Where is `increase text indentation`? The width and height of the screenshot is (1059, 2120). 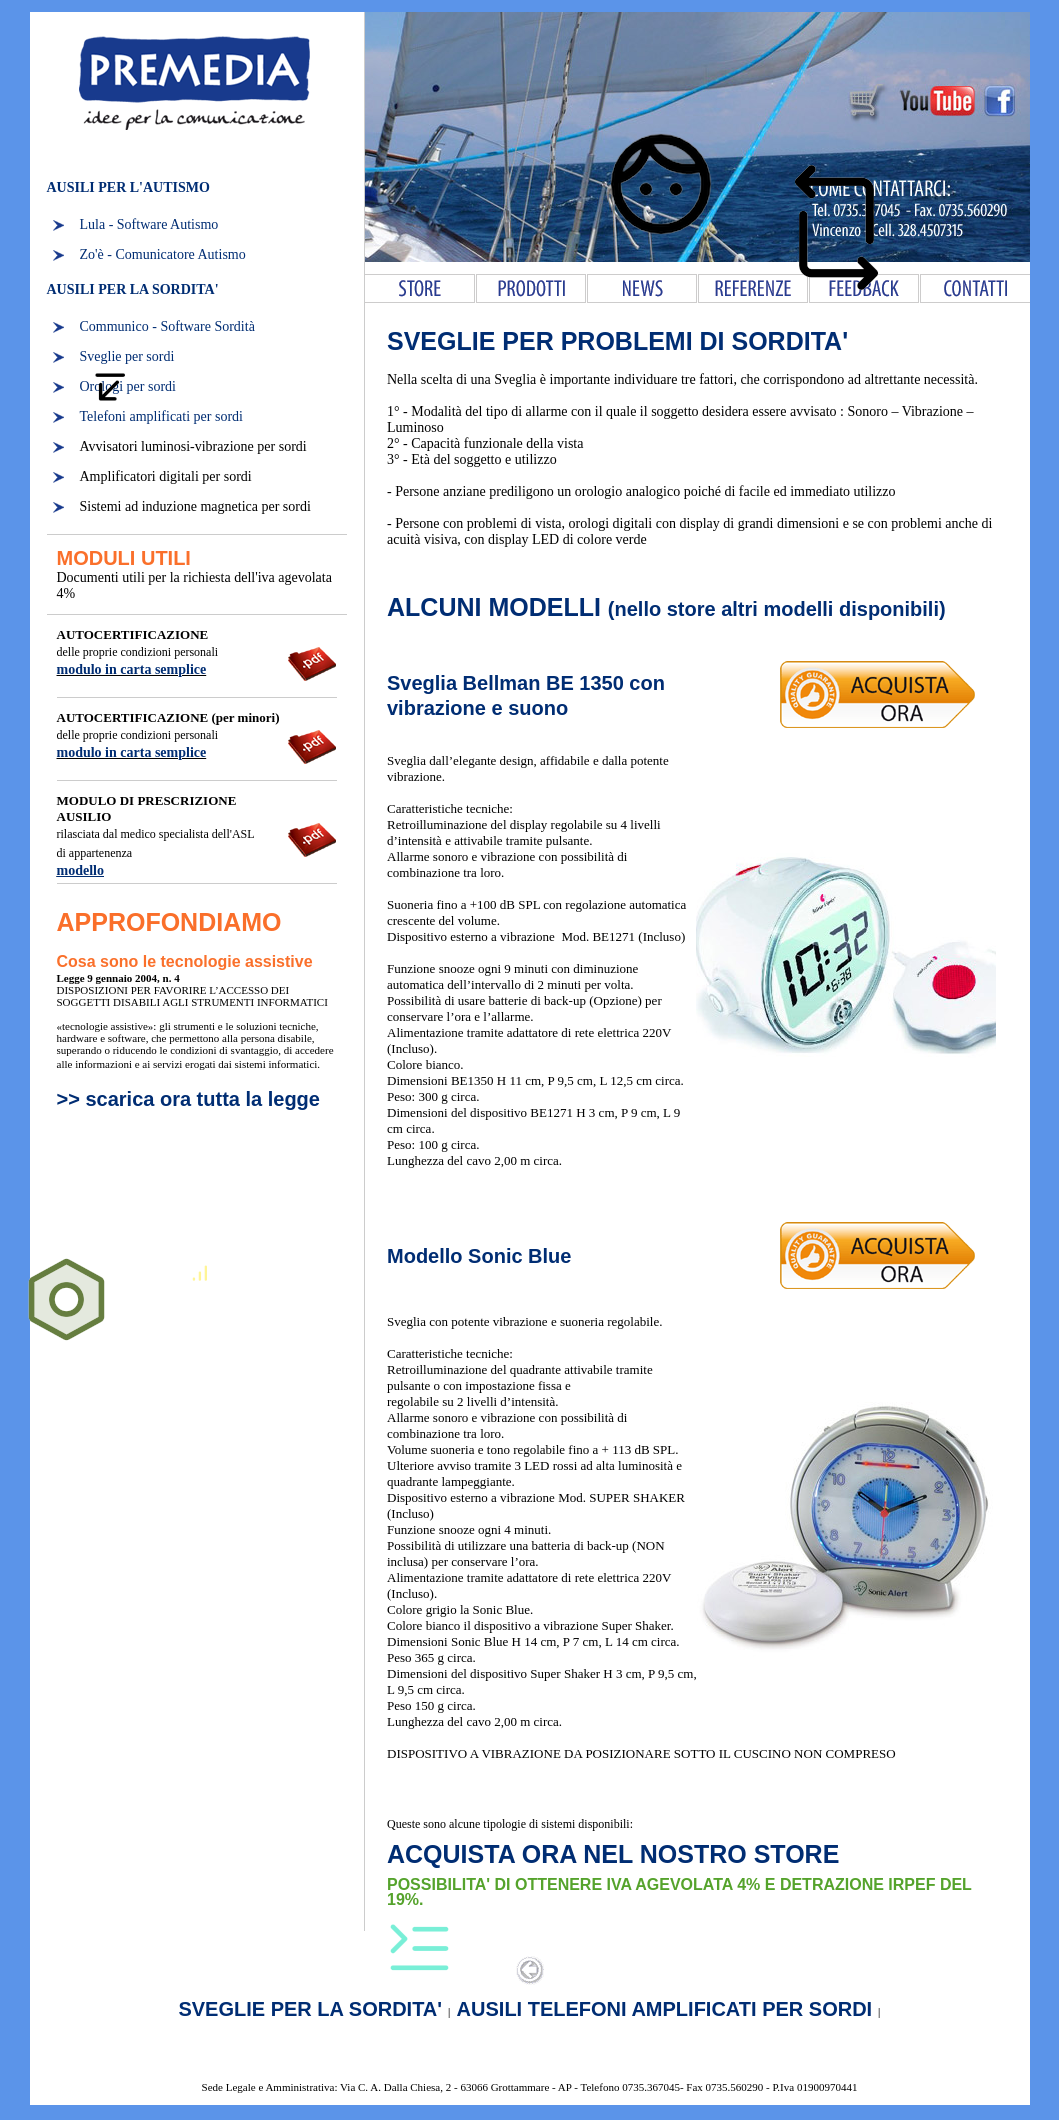 increase text indentation is located at coordinates (419, 1948).